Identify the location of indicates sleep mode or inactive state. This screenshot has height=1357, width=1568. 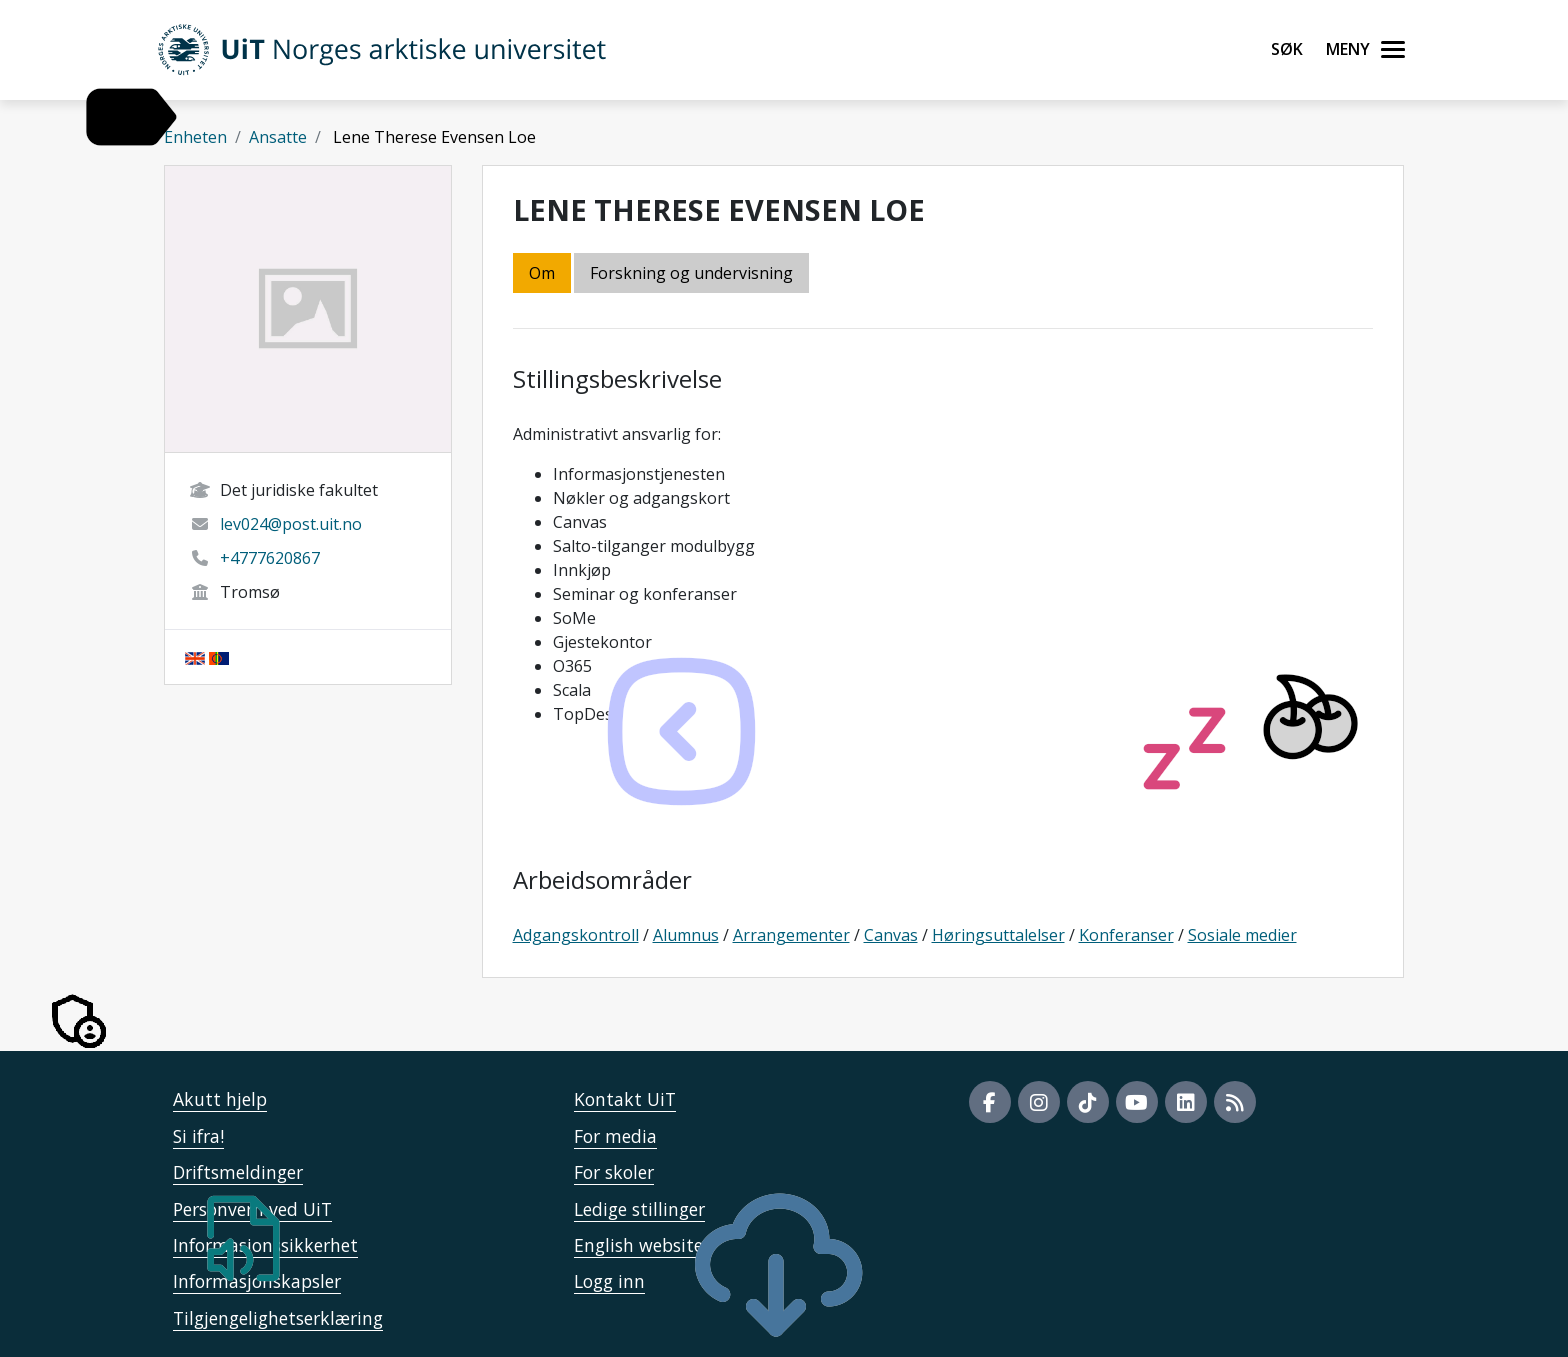
(1184, 748).